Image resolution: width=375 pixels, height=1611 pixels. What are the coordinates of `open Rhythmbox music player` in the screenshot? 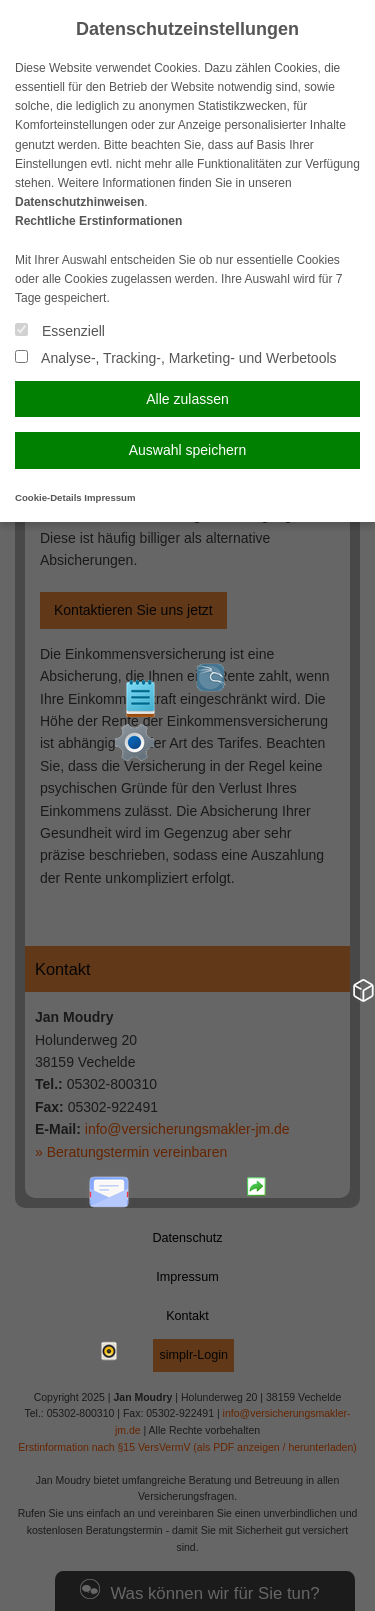 It's located at (109, 1351).